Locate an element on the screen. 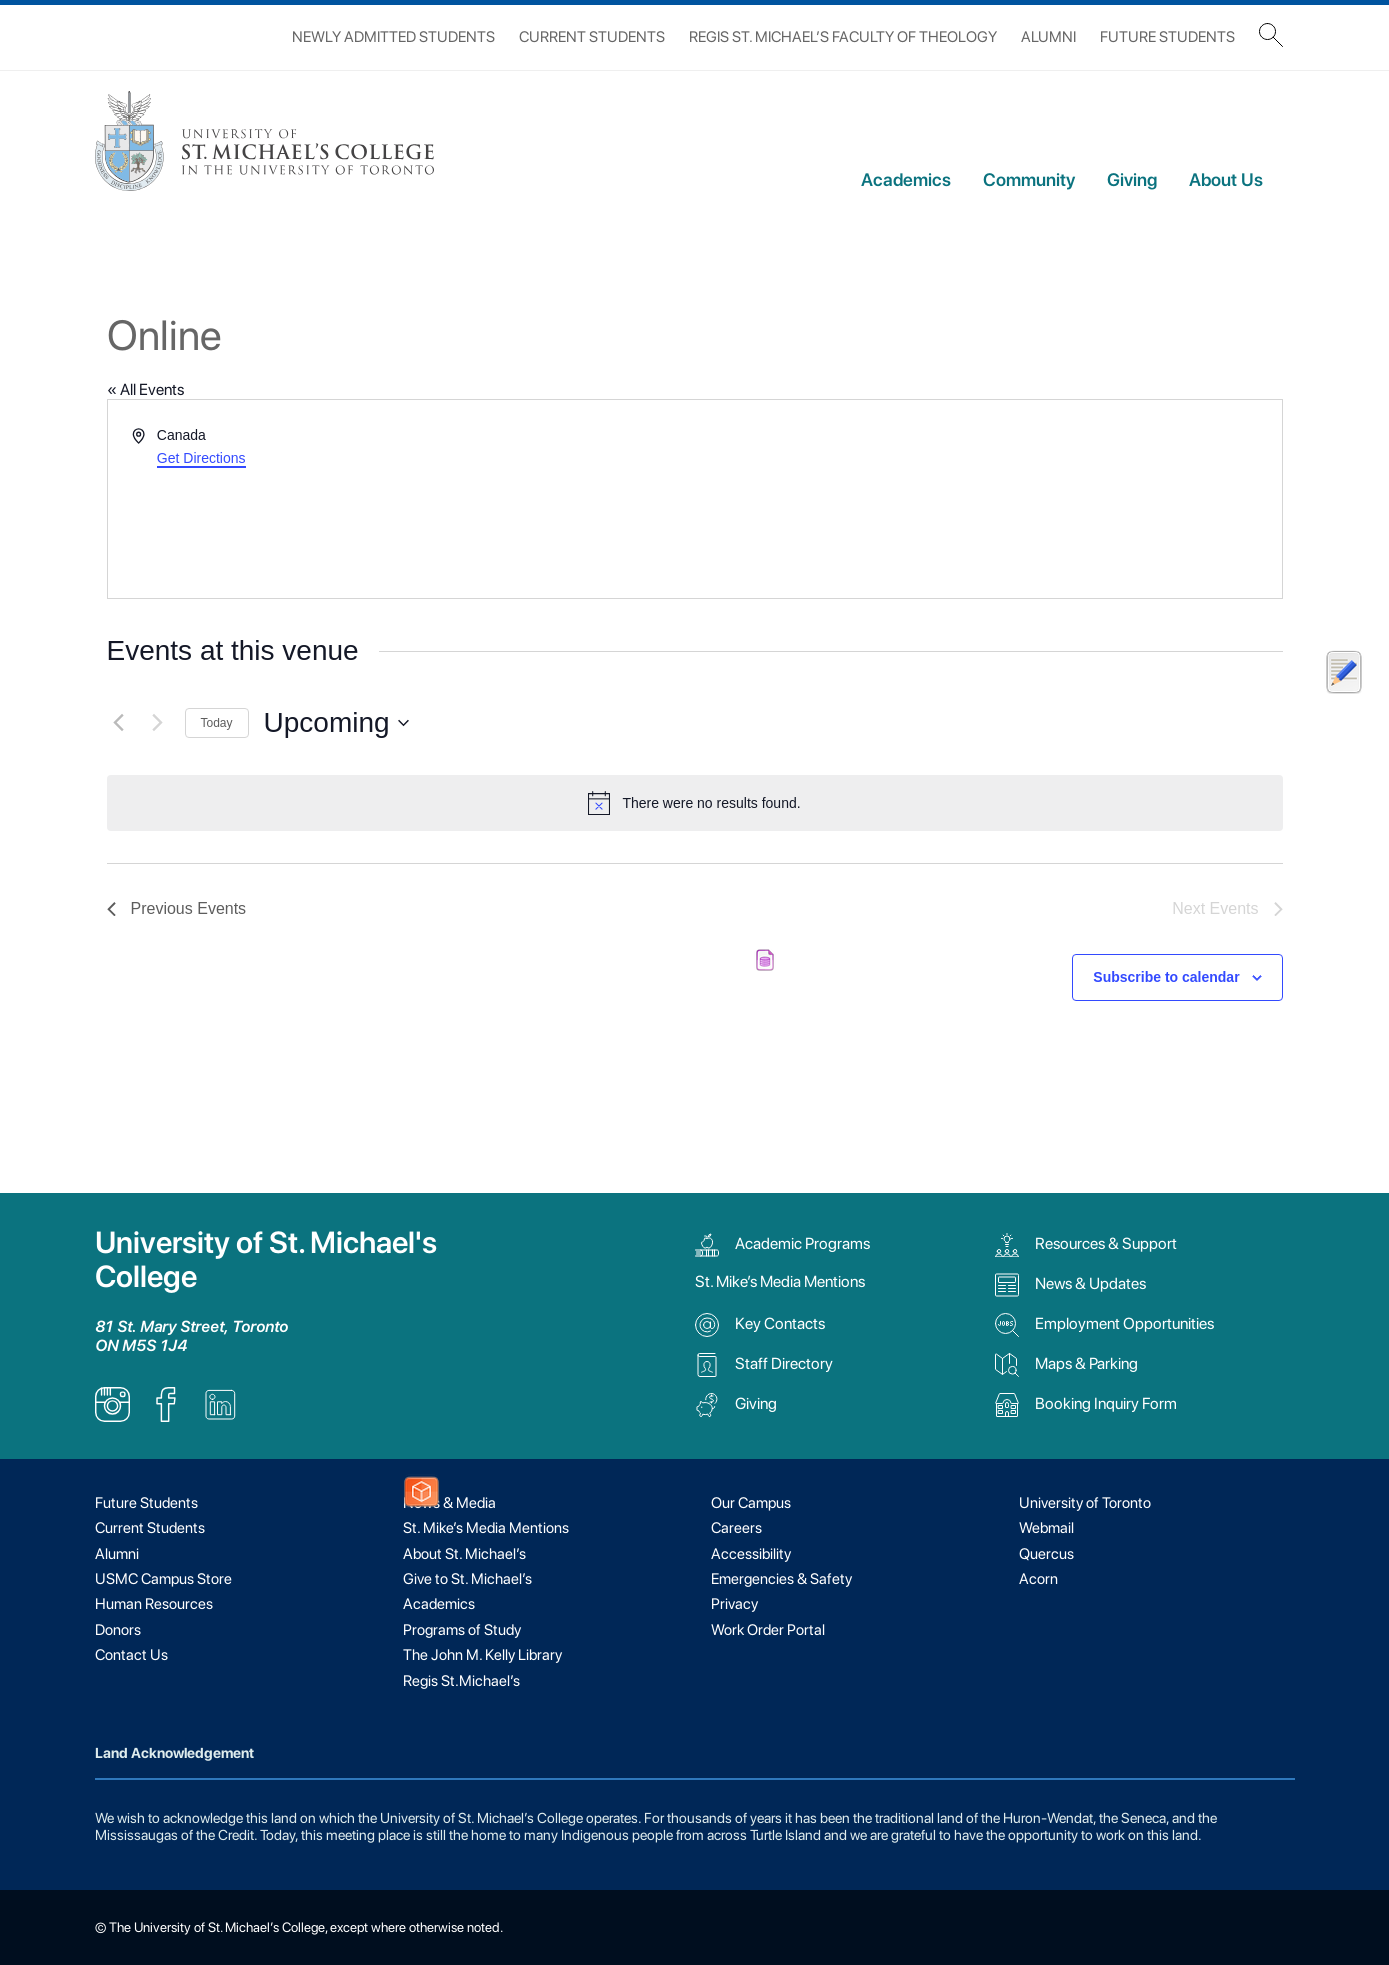 This screenshot has width=1389, height=1965. open gedit text editor is located at coordinates (1344, 672).